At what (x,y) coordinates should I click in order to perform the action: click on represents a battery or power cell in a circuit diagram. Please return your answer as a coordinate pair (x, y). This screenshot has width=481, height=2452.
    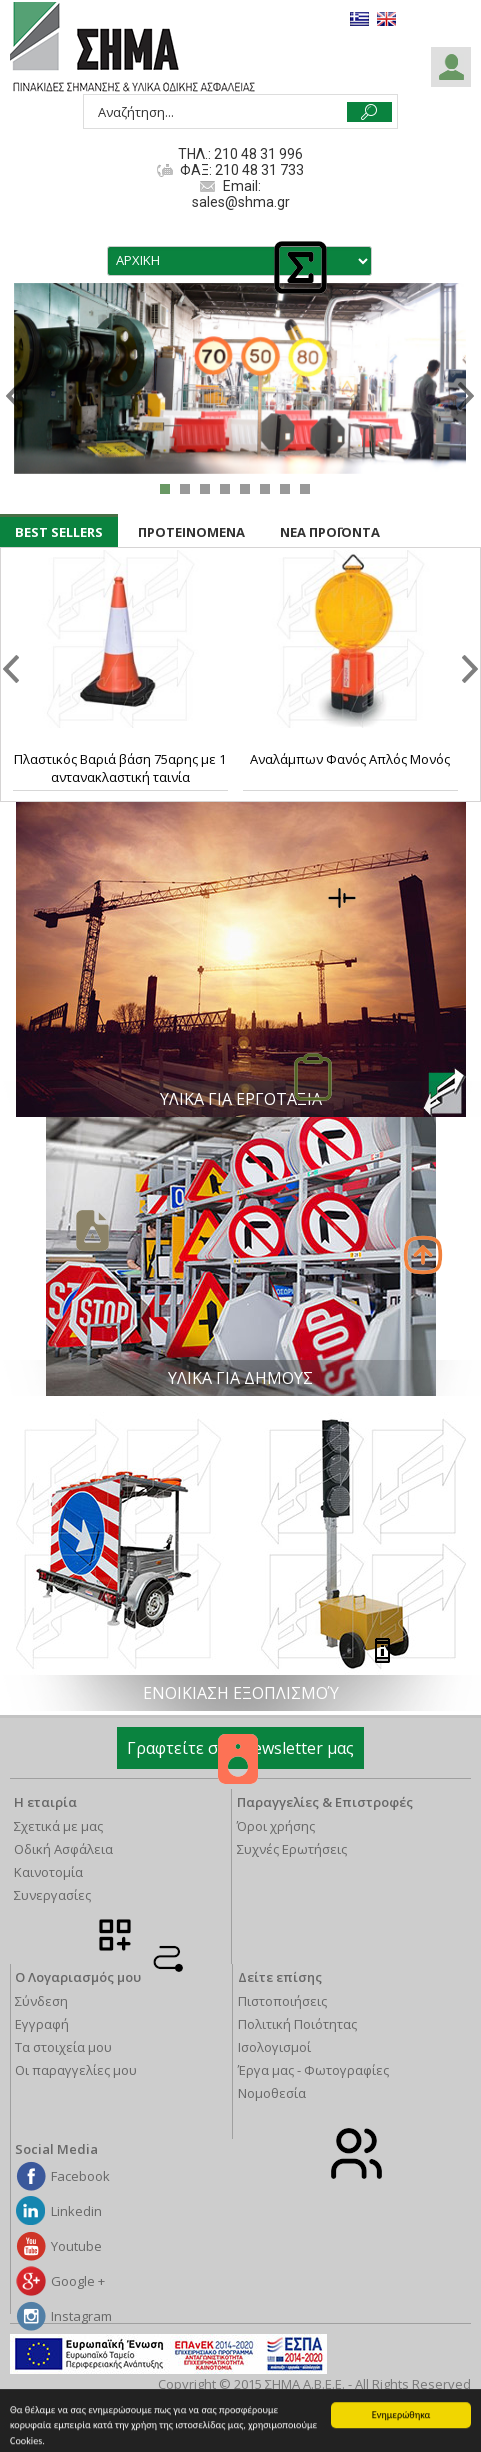
    Looking at the image, I should click on (342, 898).